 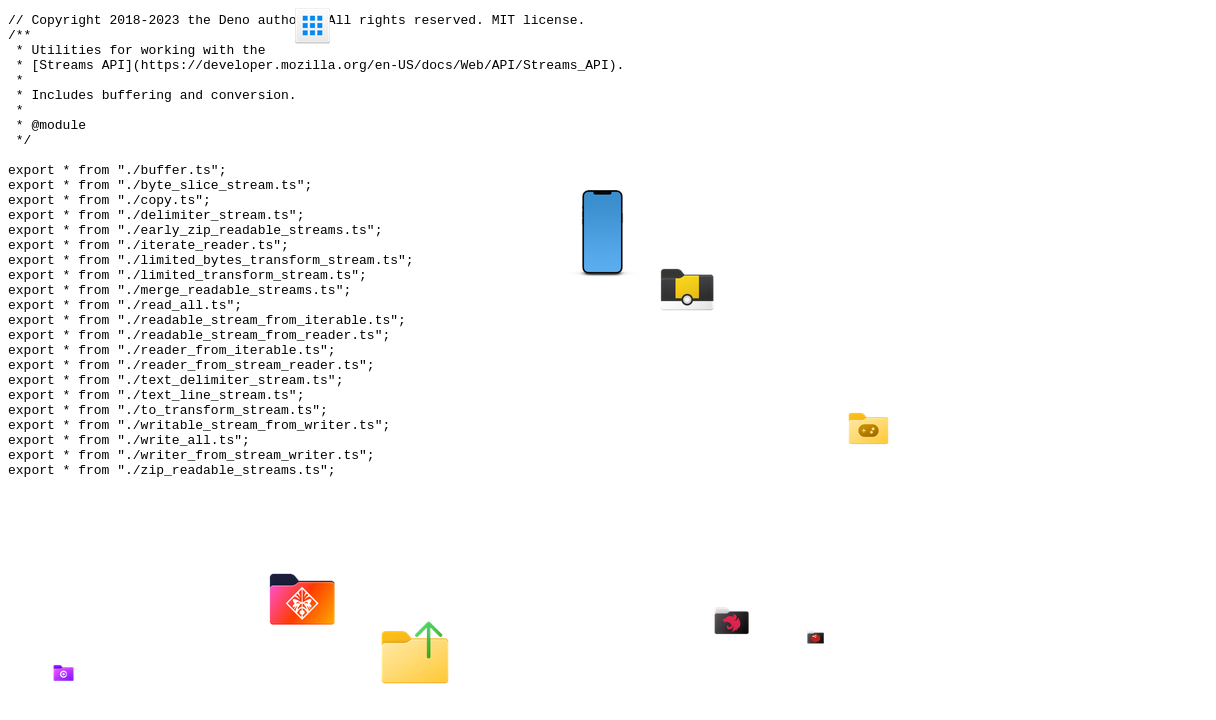 I want to click on indicates a connected iPhone device, so click(x=602, y=233).